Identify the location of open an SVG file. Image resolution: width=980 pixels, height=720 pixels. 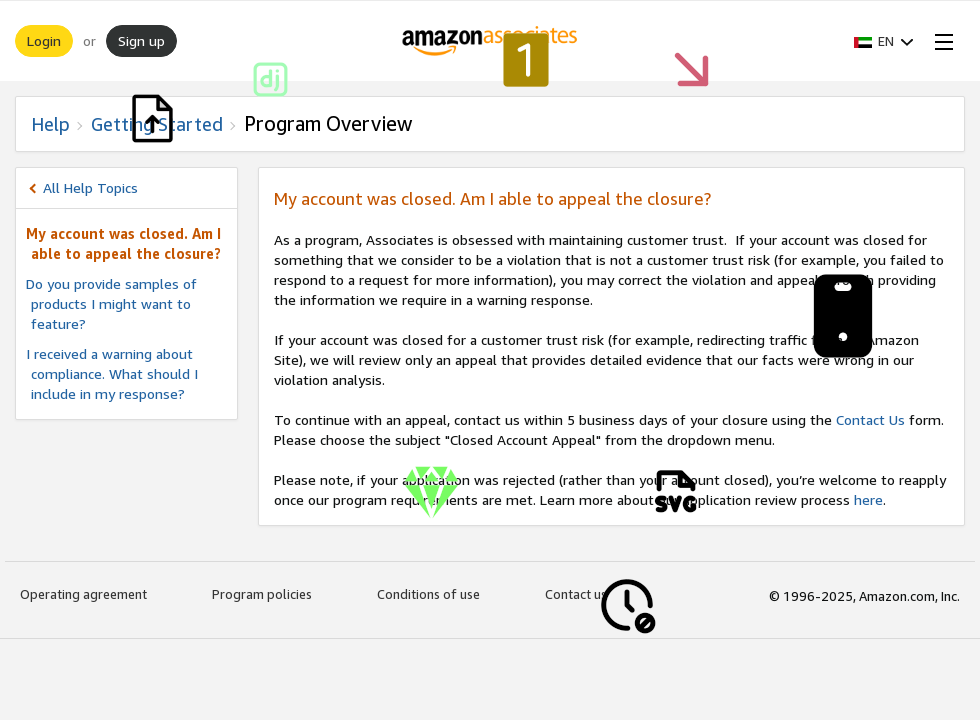
(676, 493).